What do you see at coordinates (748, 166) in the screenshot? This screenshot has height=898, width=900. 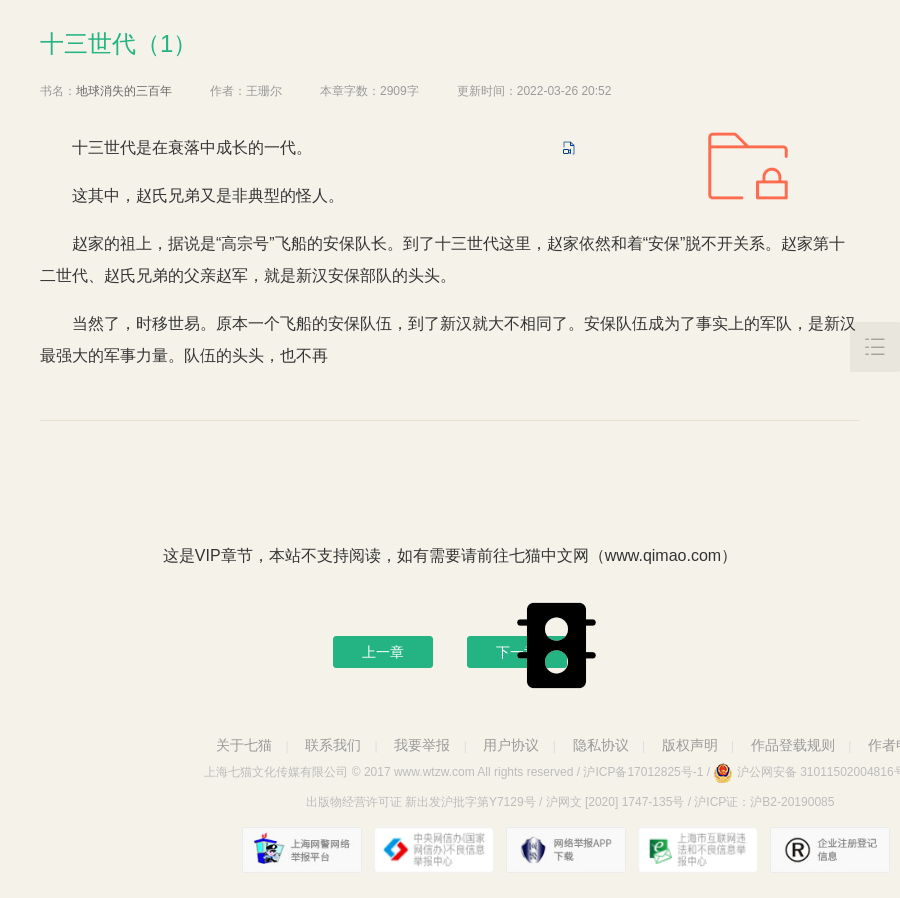 I see `access a password-protected folder` at bounding box center [748, 166].